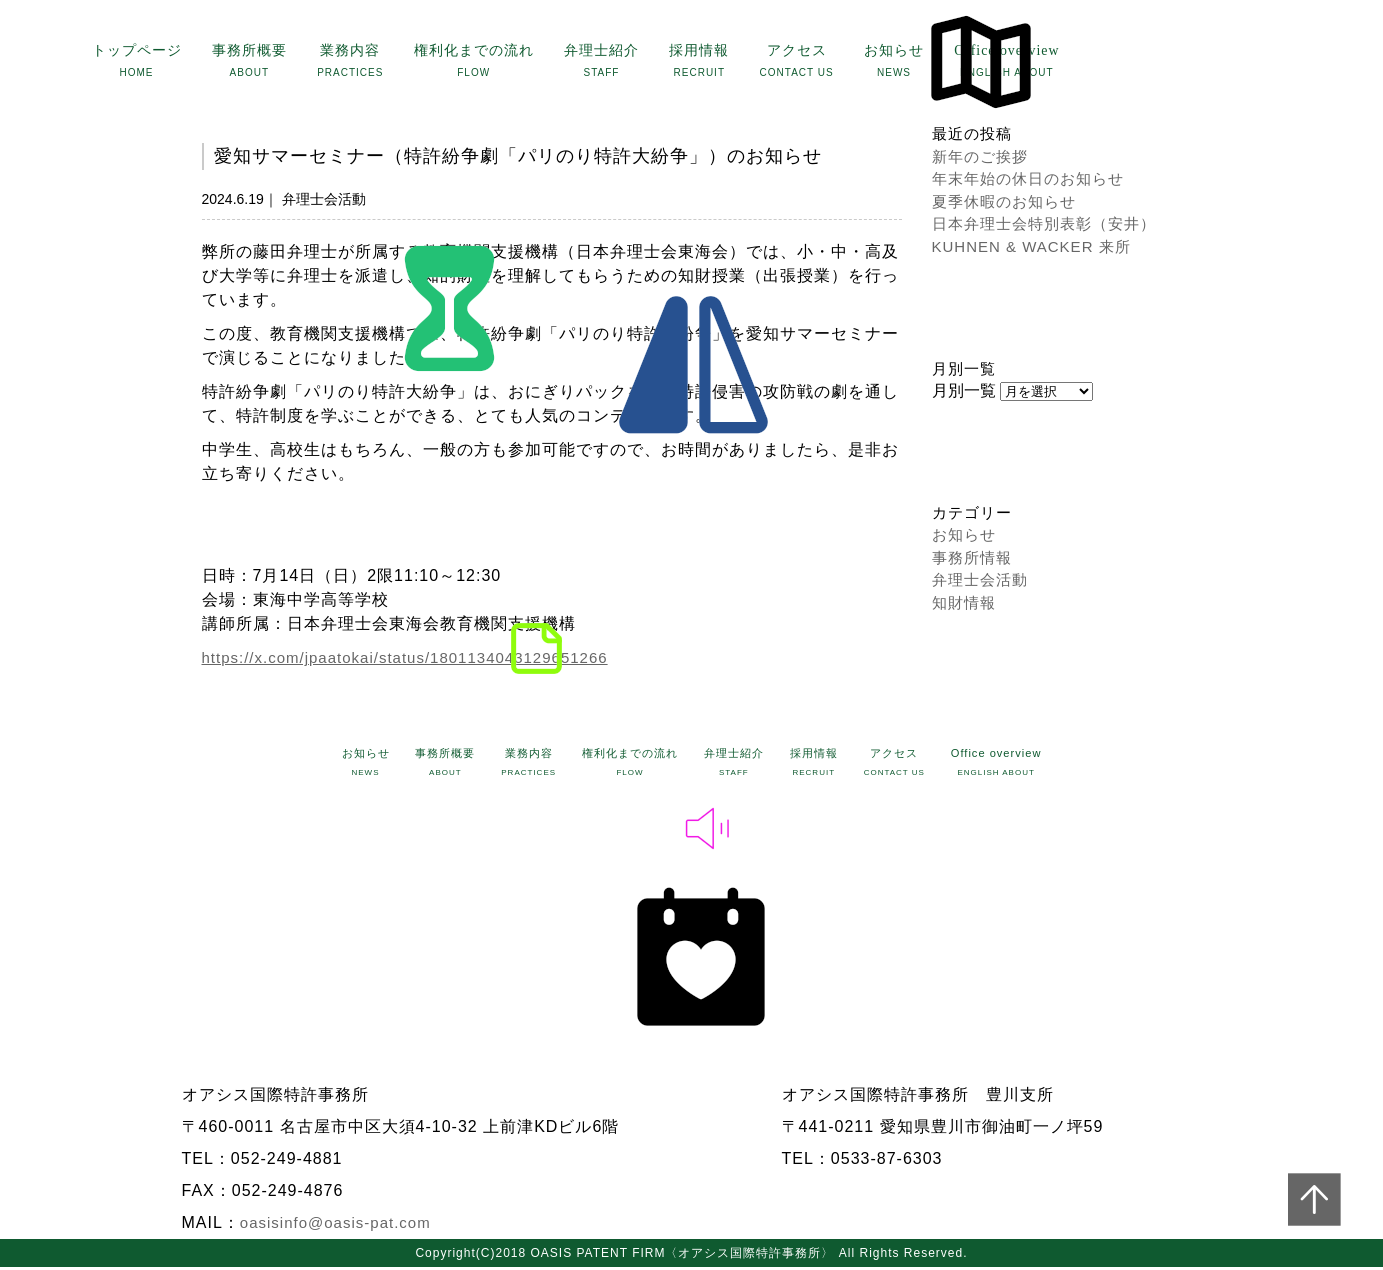 Image resolution: width=1383 pixels, height=1270 pixels. I want to click on flip image horizontally, so click(693, 370).